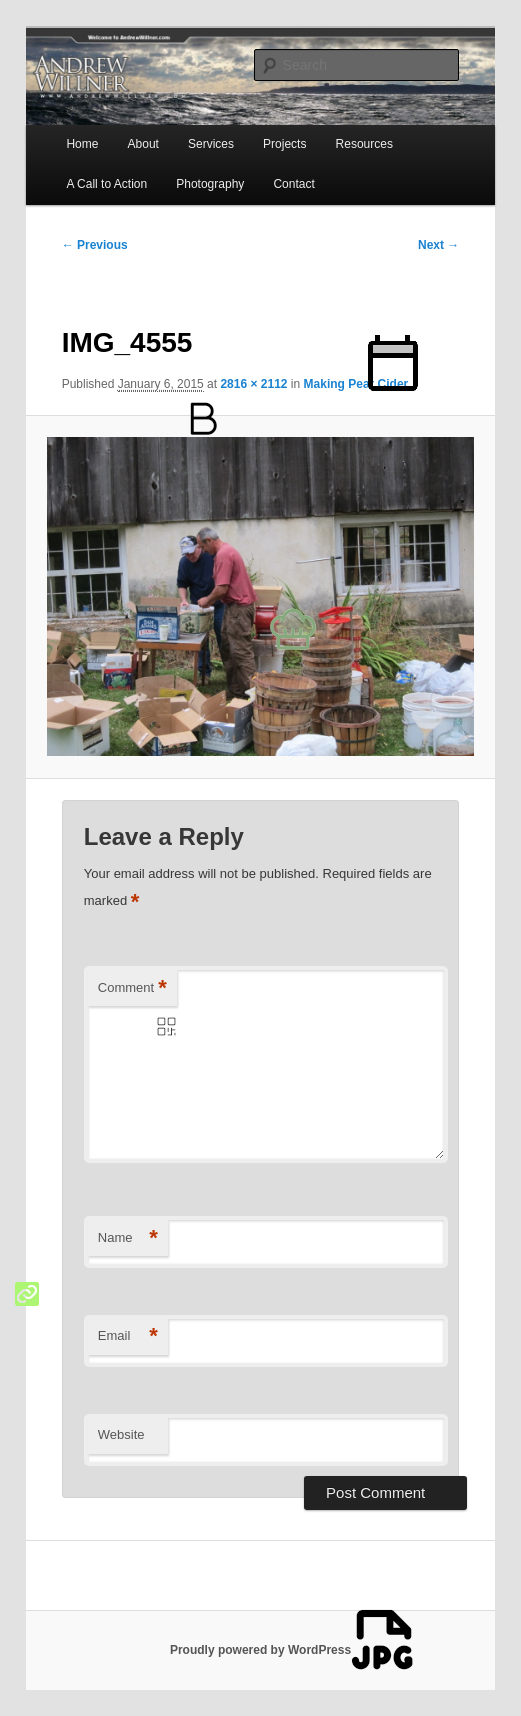 Image resolution: width=521 pixels, height=1716 pixels. What do you see at coordinates (393, 363) in the screenshot?
I see `view today's date` at bounding box center [393, 363].